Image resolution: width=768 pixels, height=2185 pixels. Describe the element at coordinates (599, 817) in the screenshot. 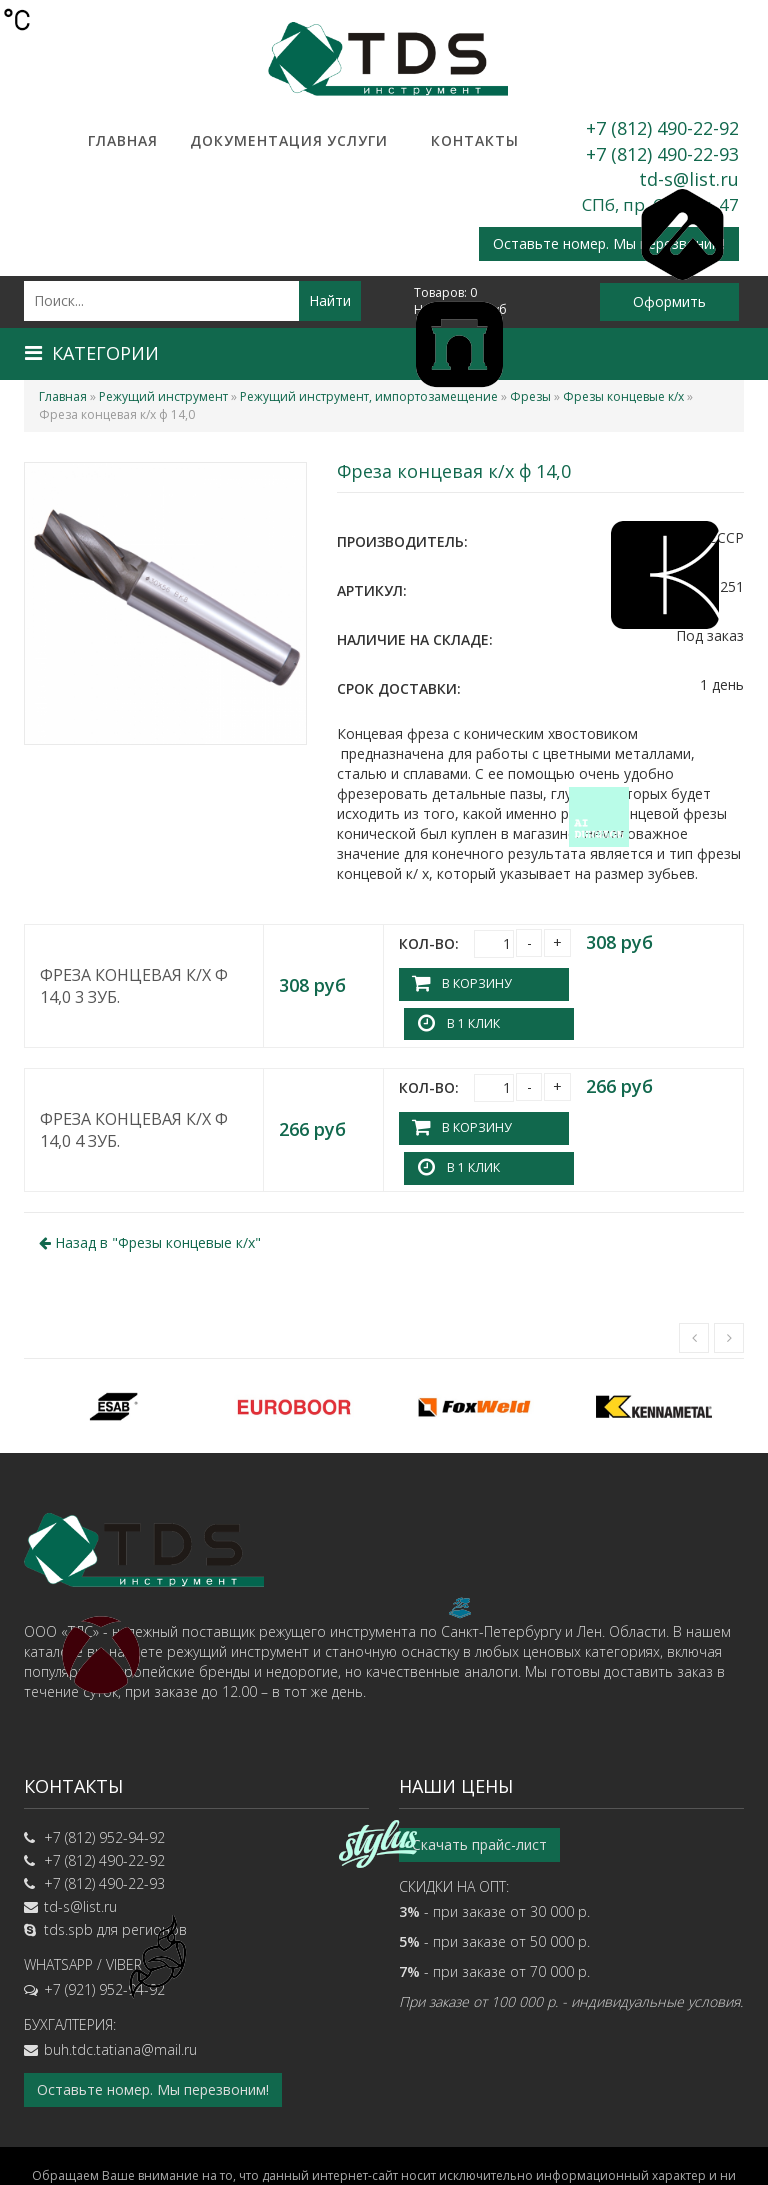

I see `open AI Dungeon app` at that location.